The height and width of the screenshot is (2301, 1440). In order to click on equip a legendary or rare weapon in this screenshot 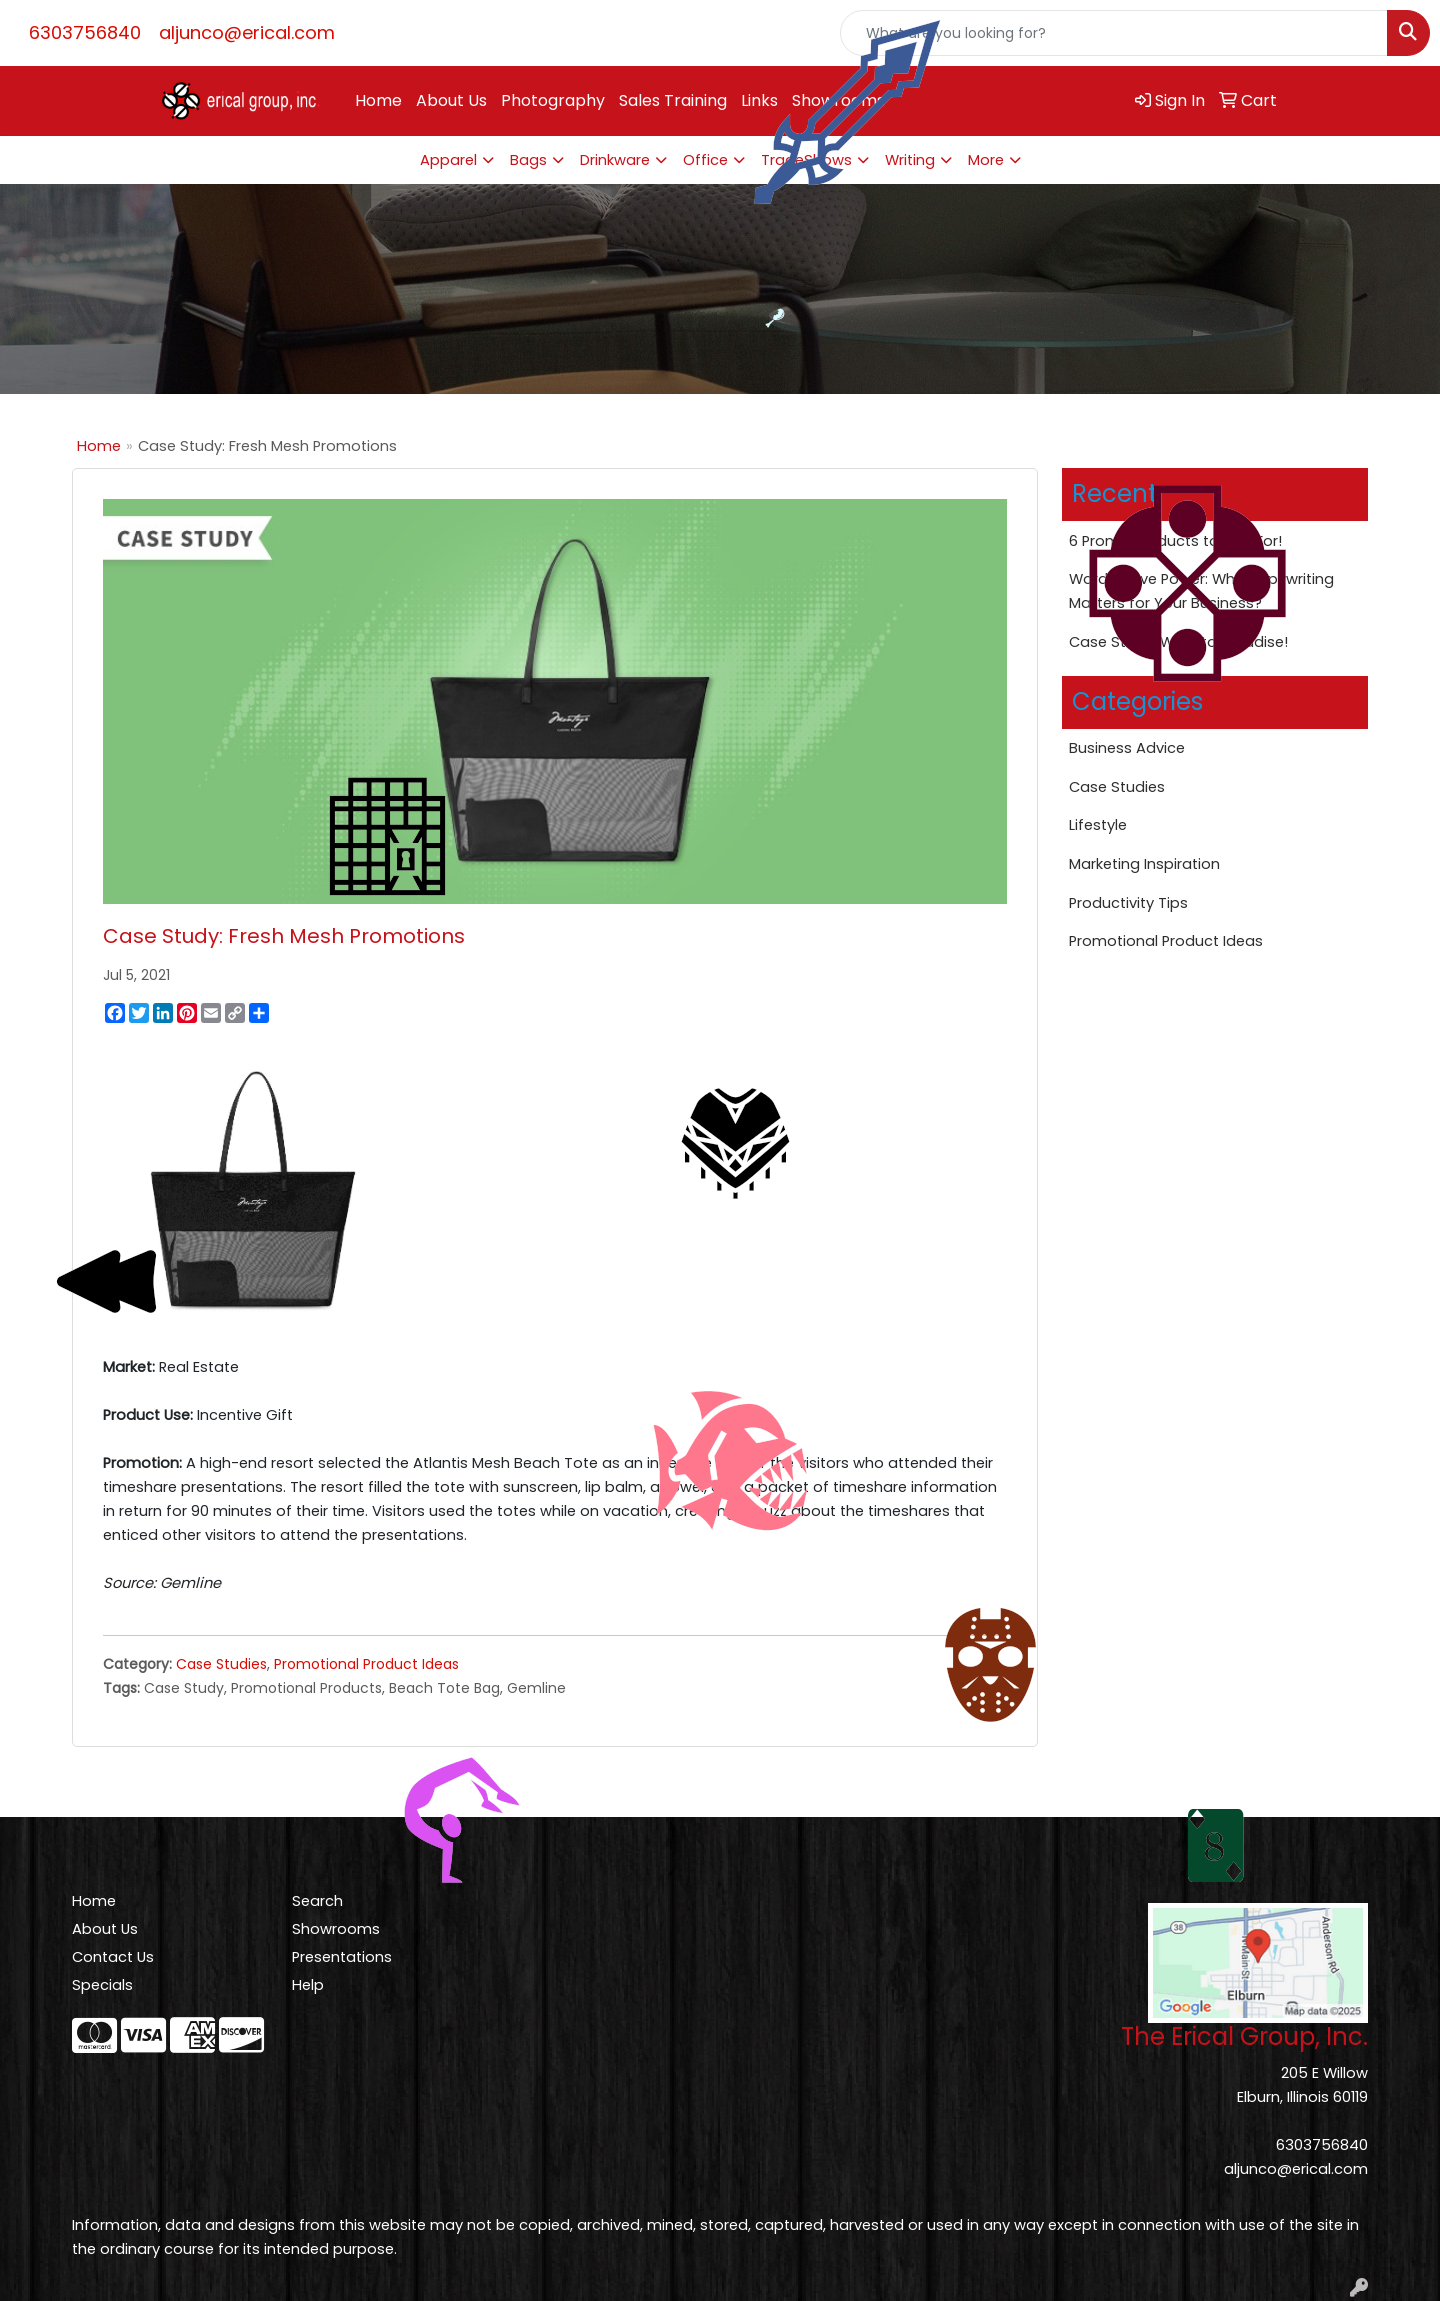, I will do `click(847, 112)`.